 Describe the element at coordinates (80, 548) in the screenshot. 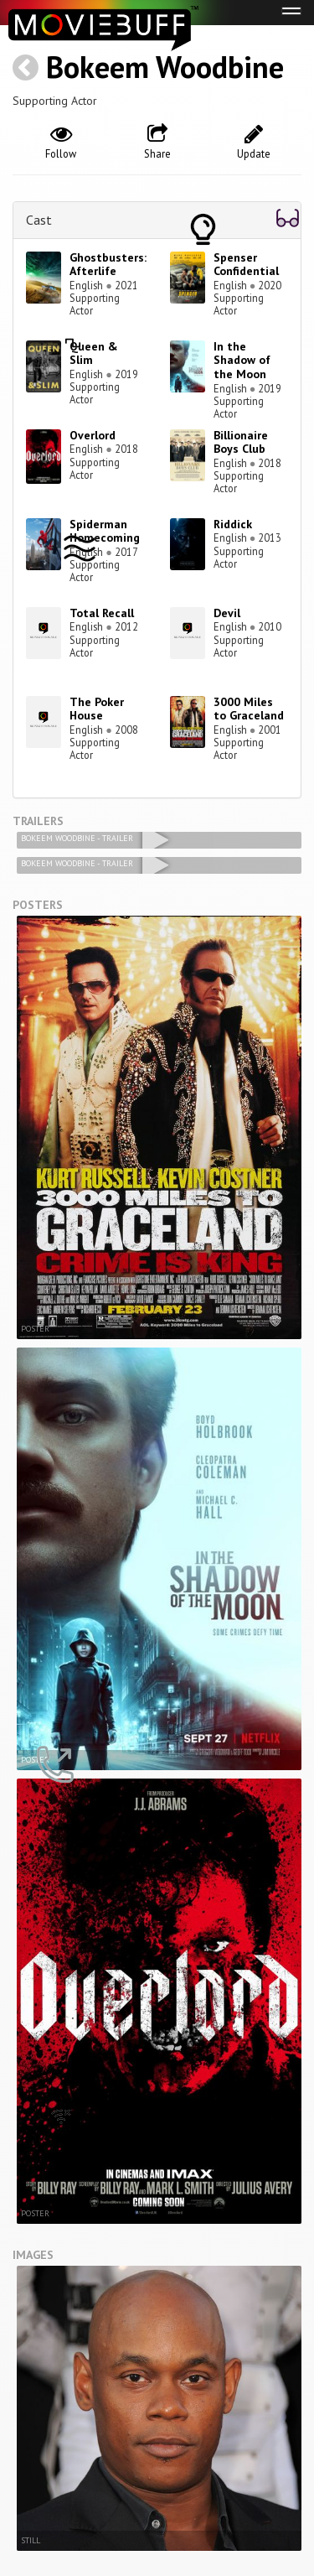

I see `indicates water or aquatic features` at that location.